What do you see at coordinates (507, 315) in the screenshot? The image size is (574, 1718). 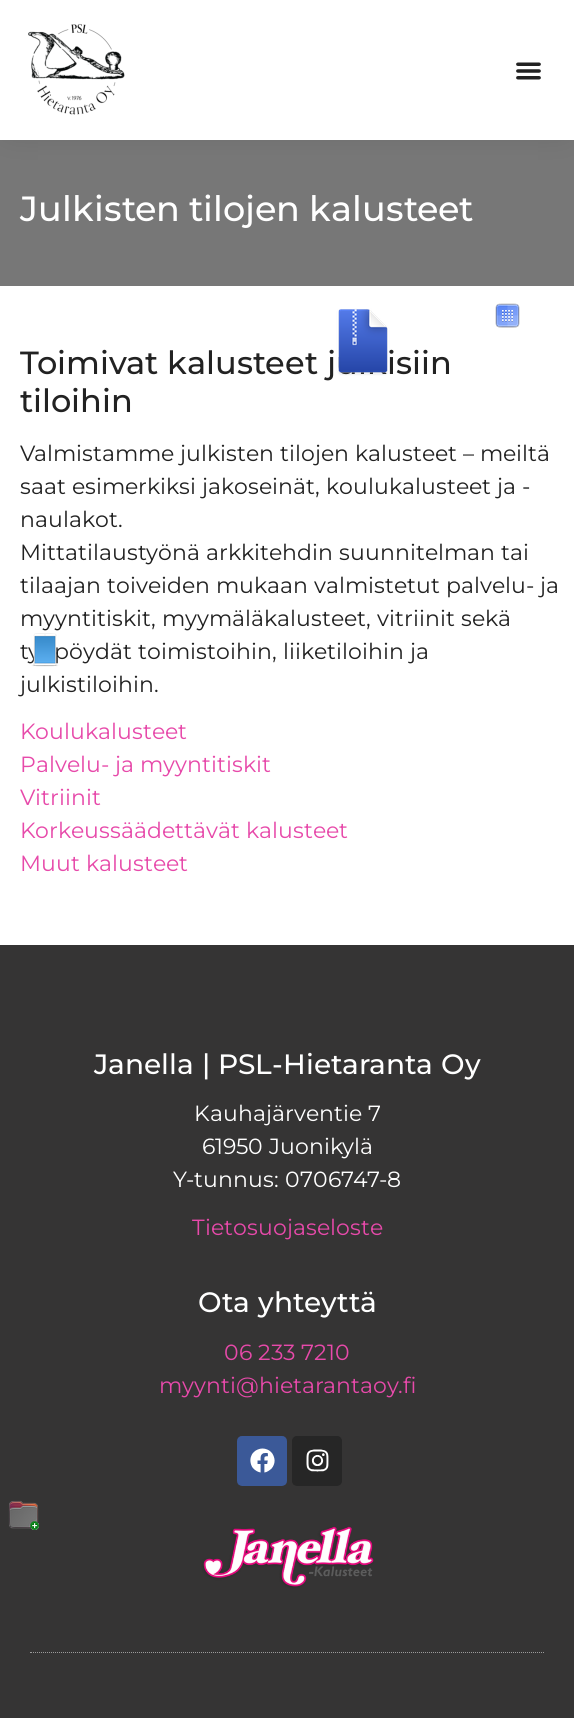 I see `view other applications` at bounding box center [507, 315].